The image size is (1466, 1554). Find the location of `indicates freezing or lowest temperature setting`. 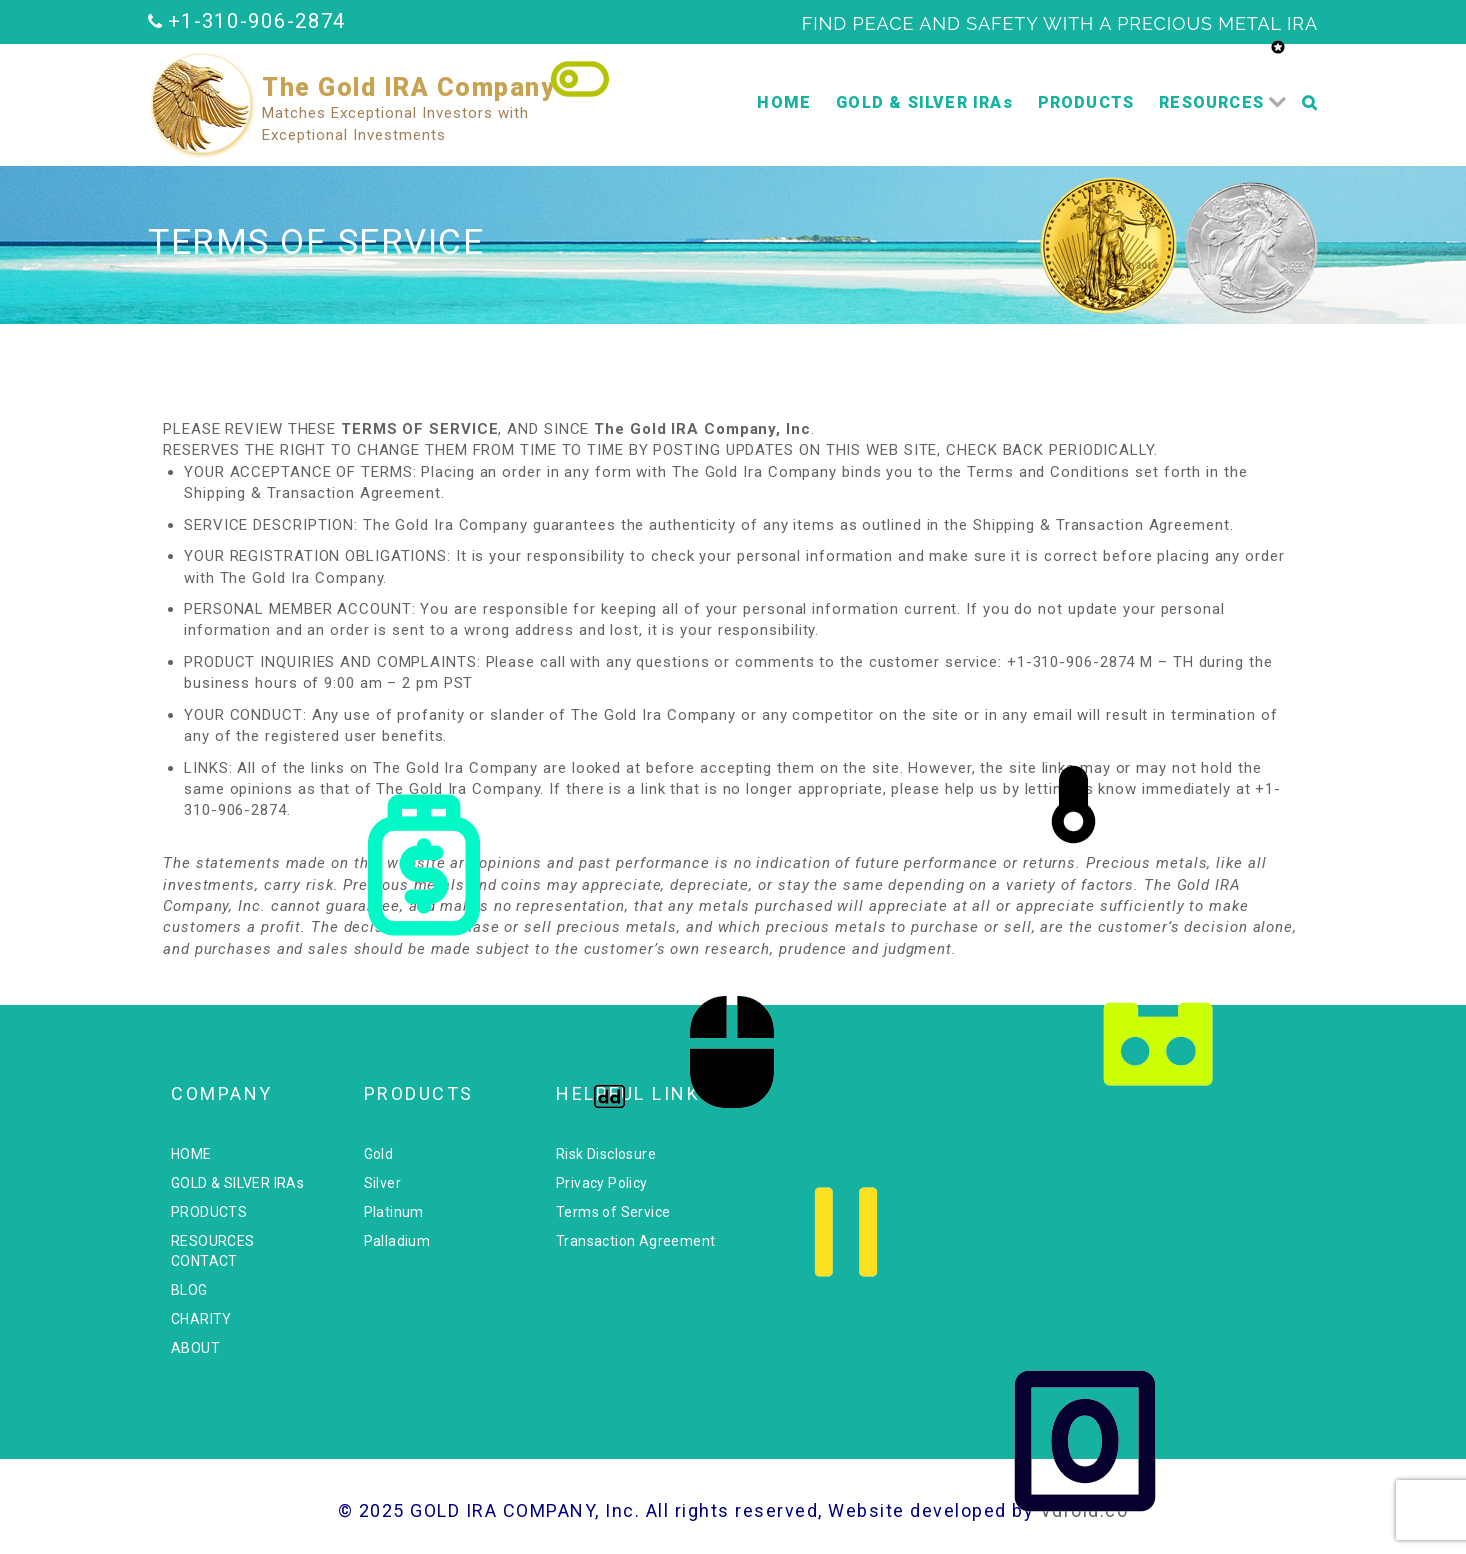

indicates freezing or lowest temperature setting is located at coordinates (1073, 804).